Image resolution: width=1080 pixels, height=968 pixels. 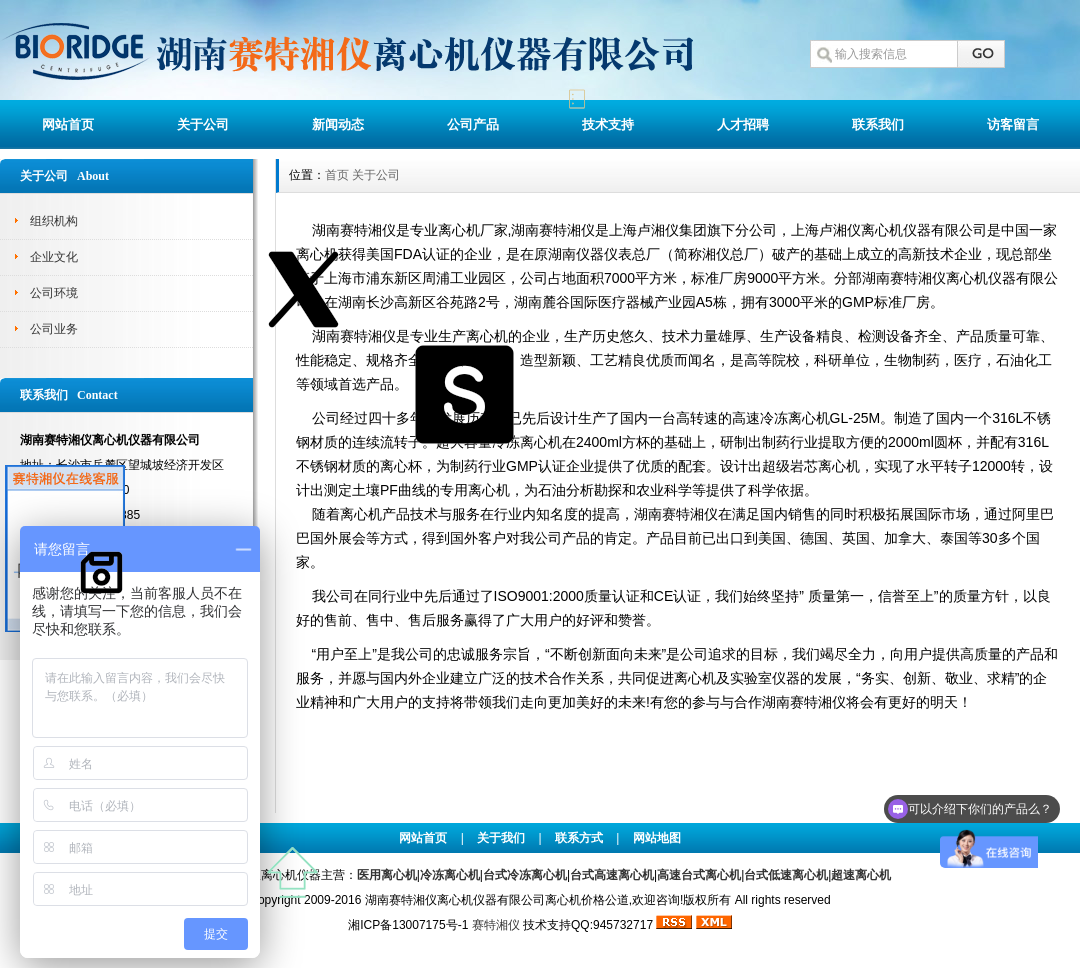 I want to click on upload a file or document, so click(x=292, y=874).